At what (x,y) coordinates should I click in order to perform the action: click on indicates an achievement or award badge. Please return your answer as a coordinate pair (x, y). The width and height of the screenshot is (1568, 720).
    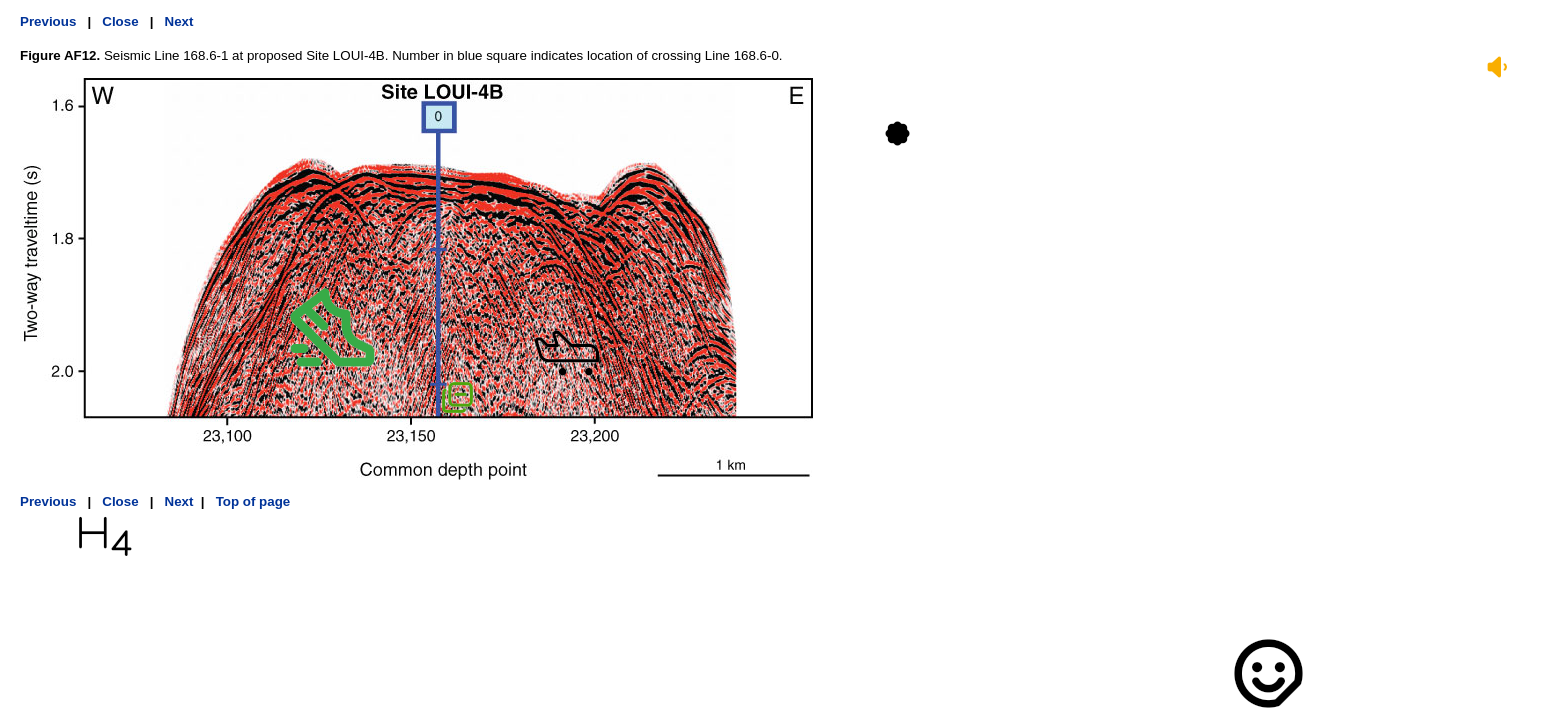
    Looking at the image, I should click on (897, 133).